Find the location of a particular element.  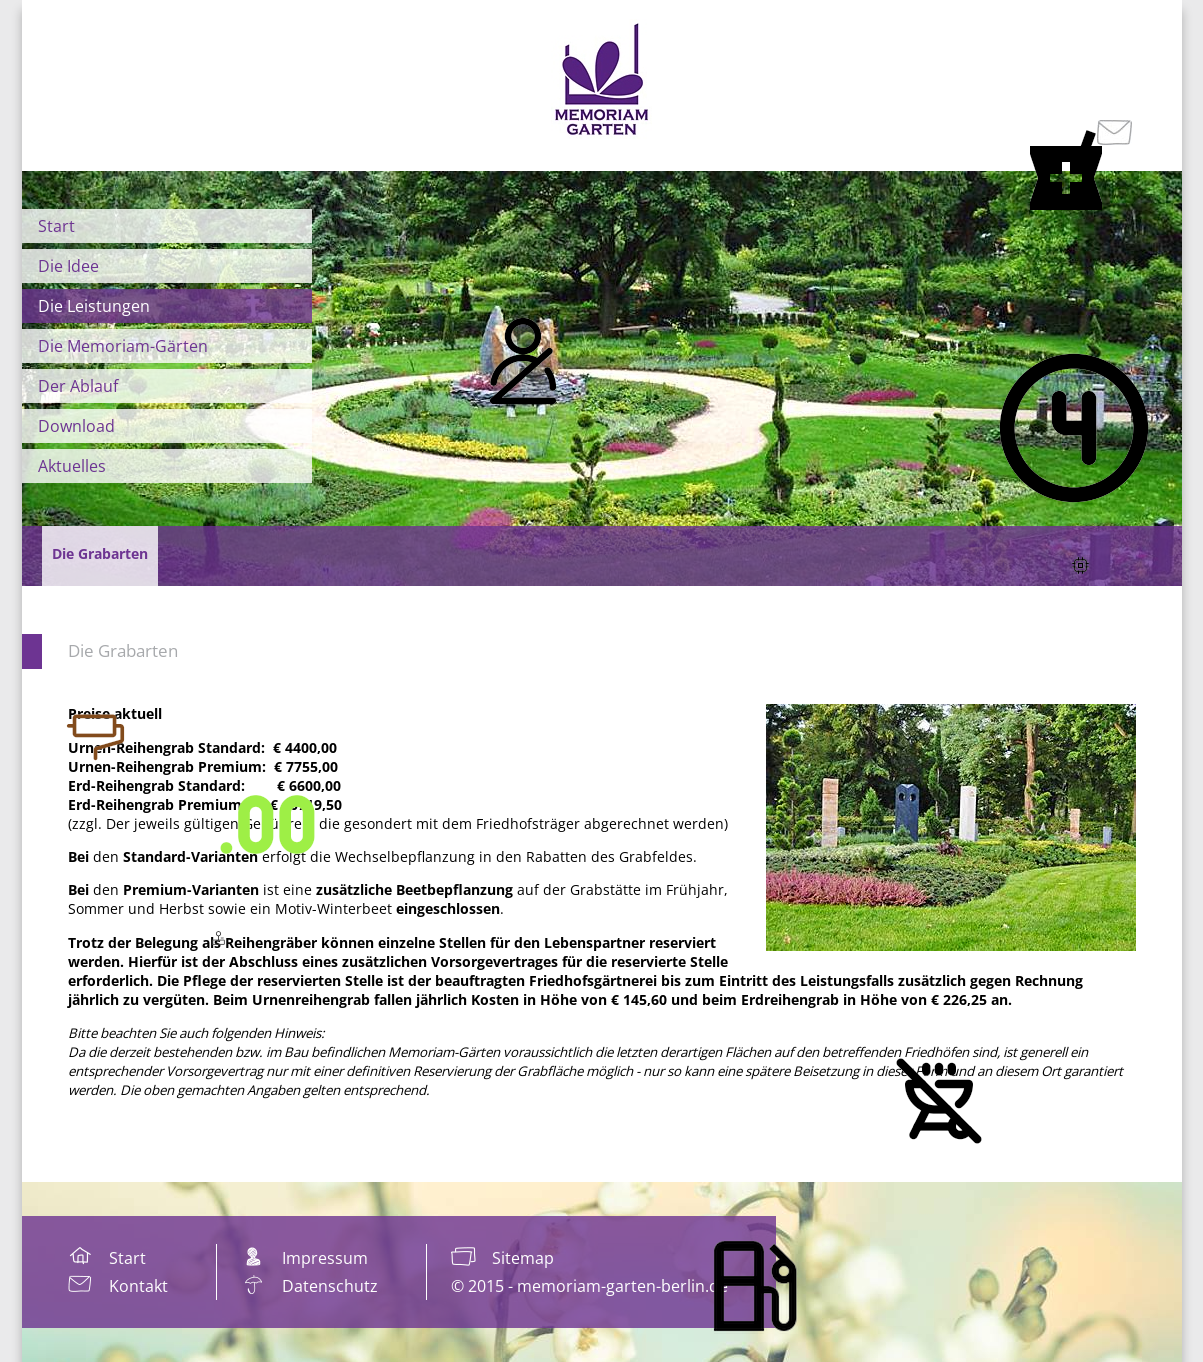

grilling or barbecue feature disabled is located at coordinates (939, 1101).